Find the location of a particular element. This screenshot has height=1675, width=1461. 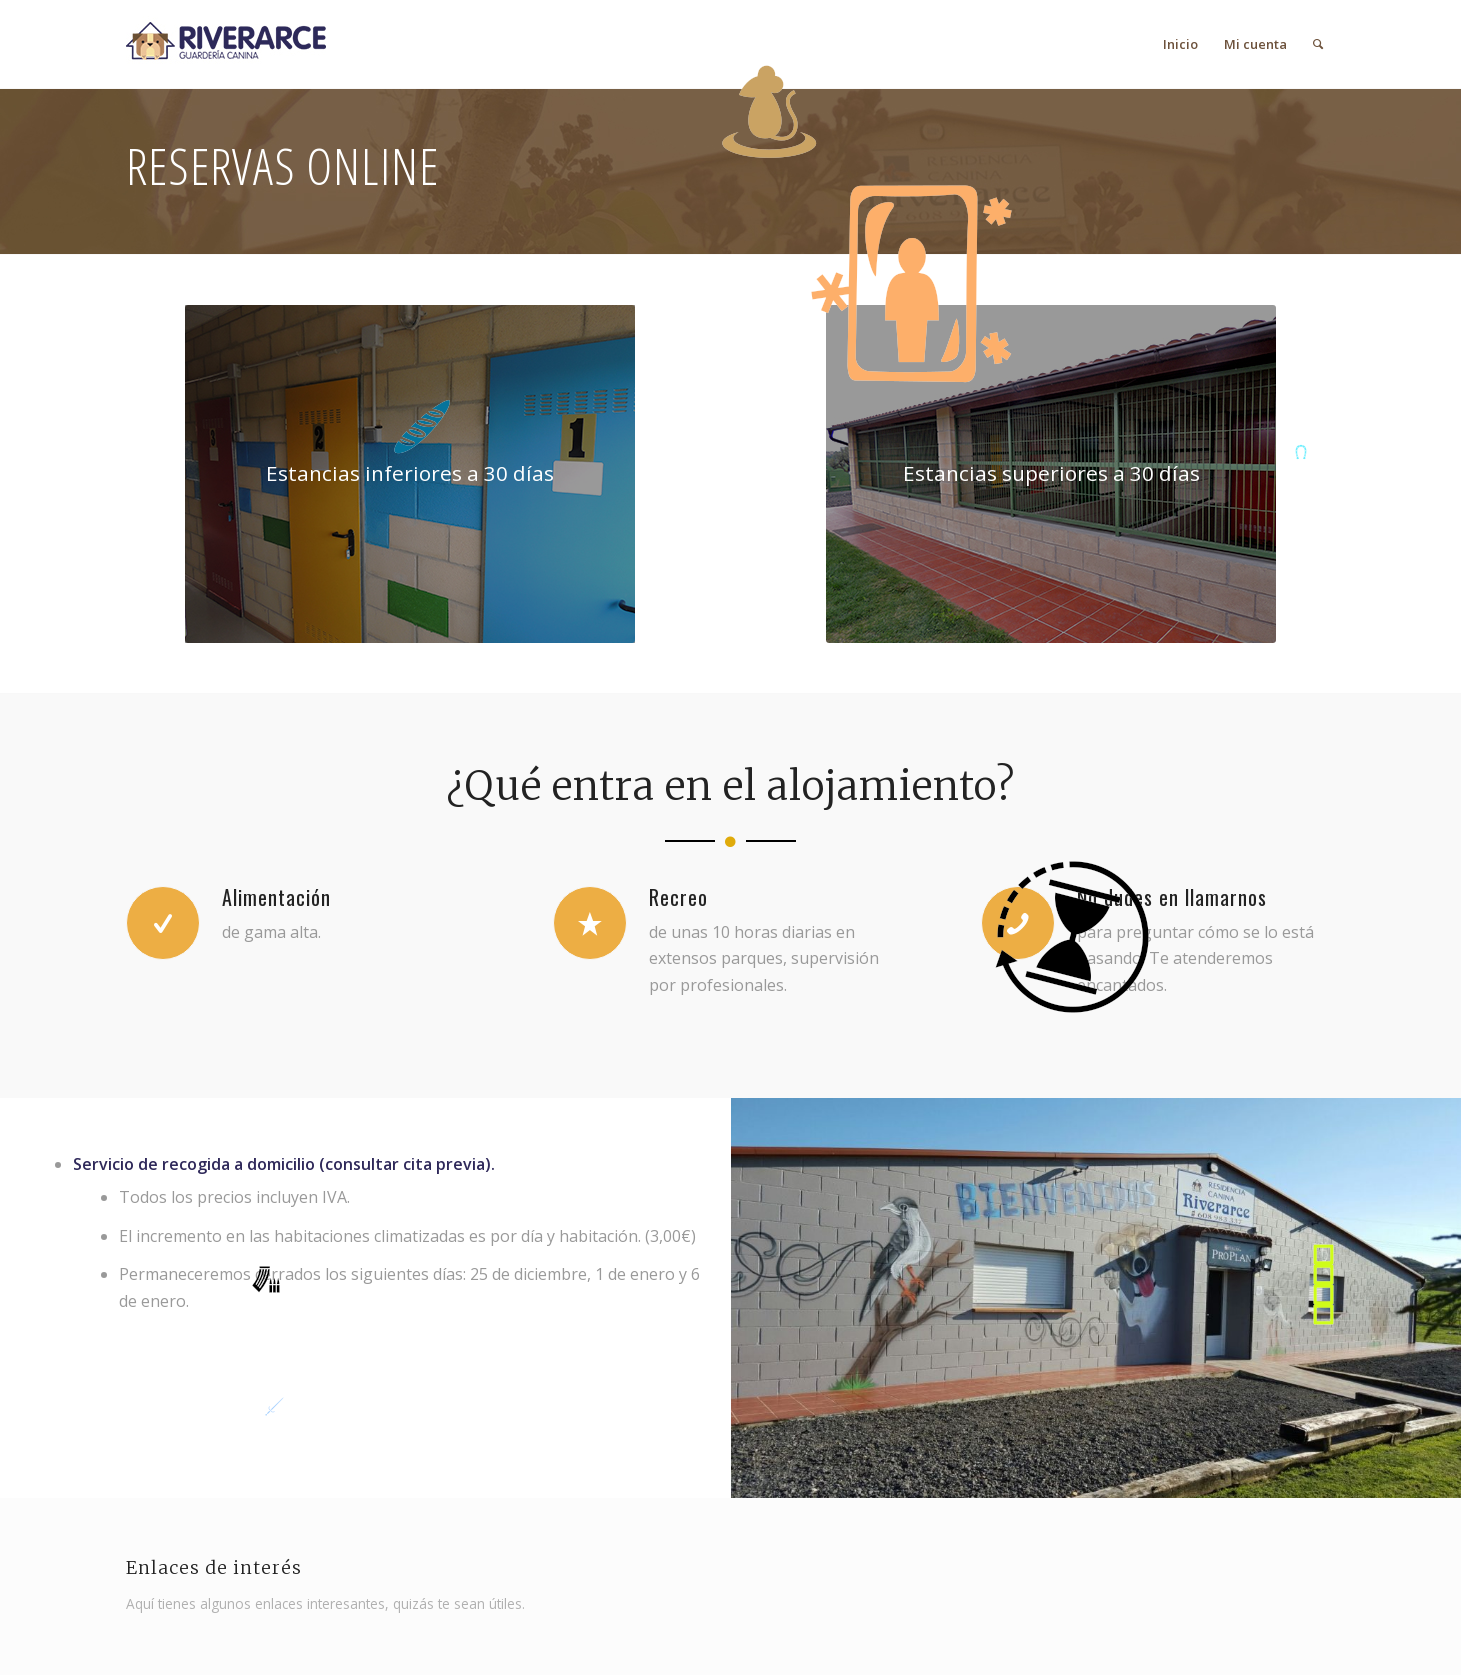

place a brick or building block is located at coordinates (1323, 1284).